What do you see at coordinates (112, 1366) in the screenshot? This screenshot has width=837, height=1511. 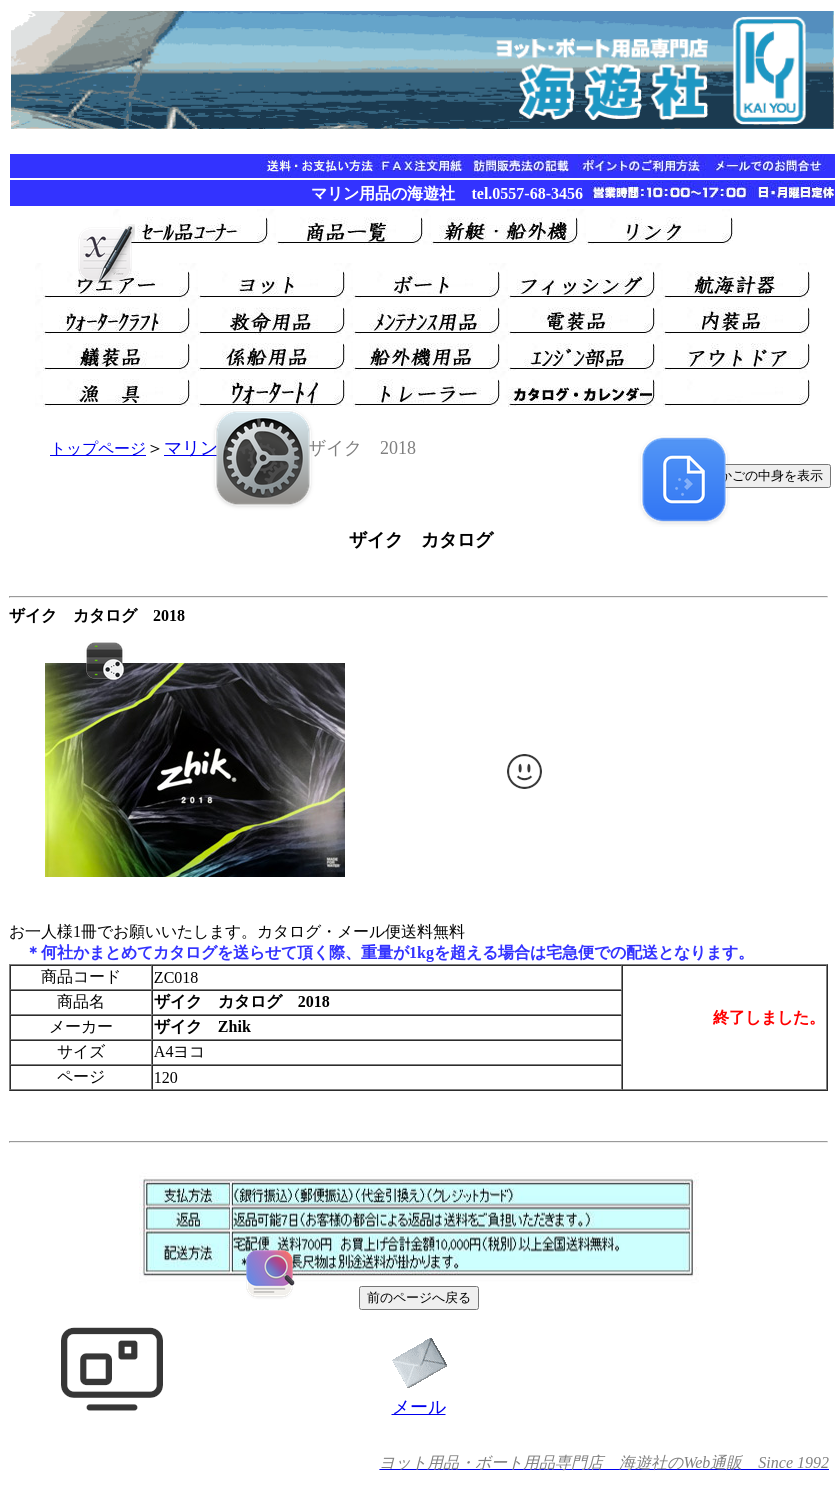 I see `access remote desktop settings` at bounding box center [112, 1366].